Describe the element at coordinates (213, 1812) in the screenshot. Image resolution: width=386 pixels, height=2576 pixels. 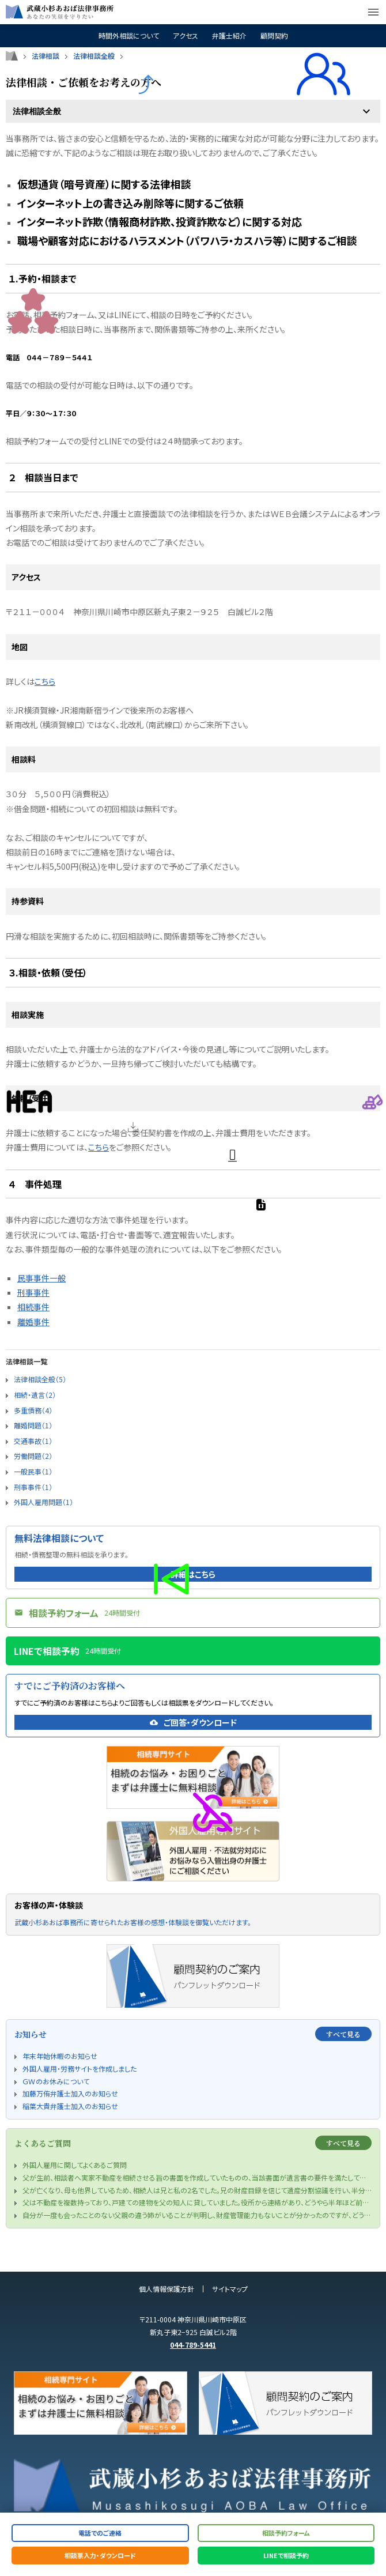
I see `webhook integration disabled` at that location.